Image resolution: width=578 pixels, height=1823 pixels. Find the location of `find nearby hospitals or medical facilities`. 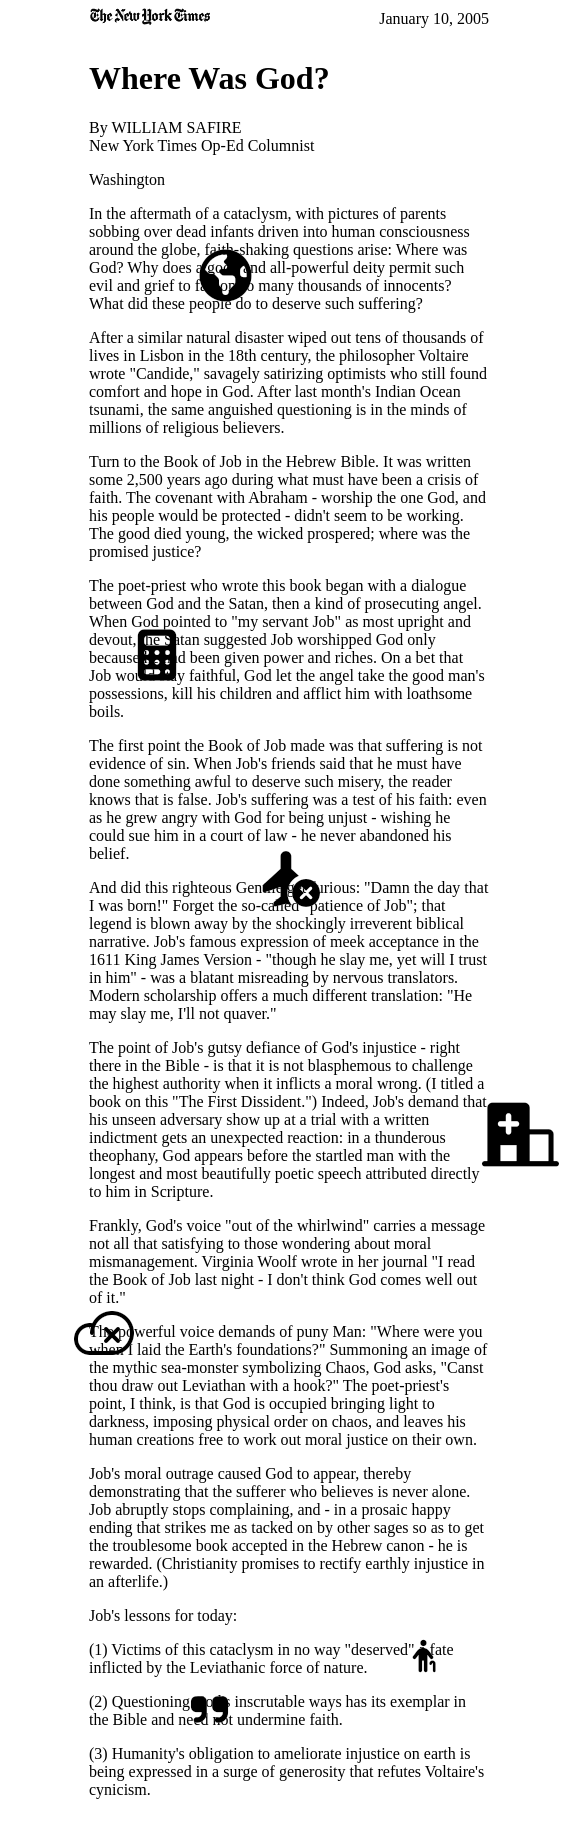

find nearby hospitals or medical facilities is located at coordinates (516, 1134).